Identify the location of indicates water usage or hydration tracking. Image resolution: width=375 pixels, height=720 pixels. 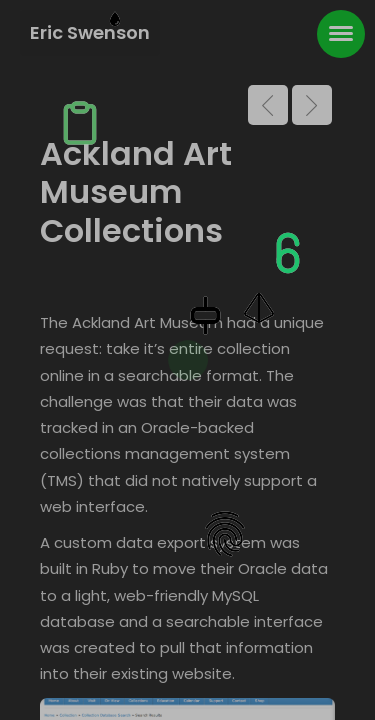
(115, 19).